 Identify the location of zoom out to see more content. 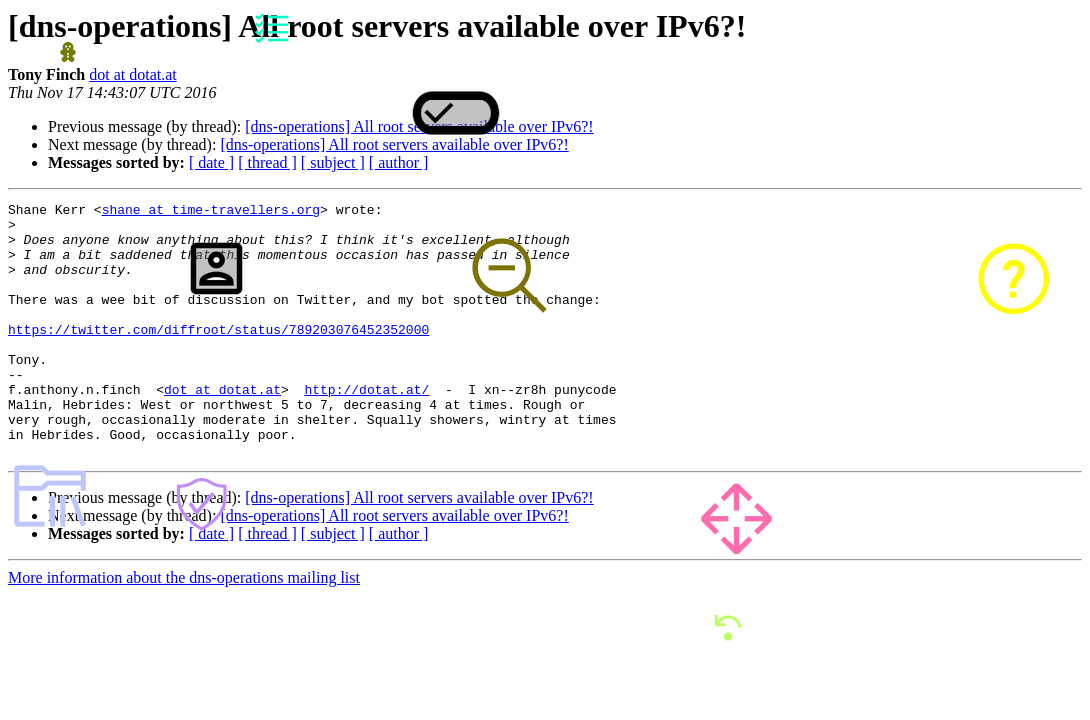
(509, 275).